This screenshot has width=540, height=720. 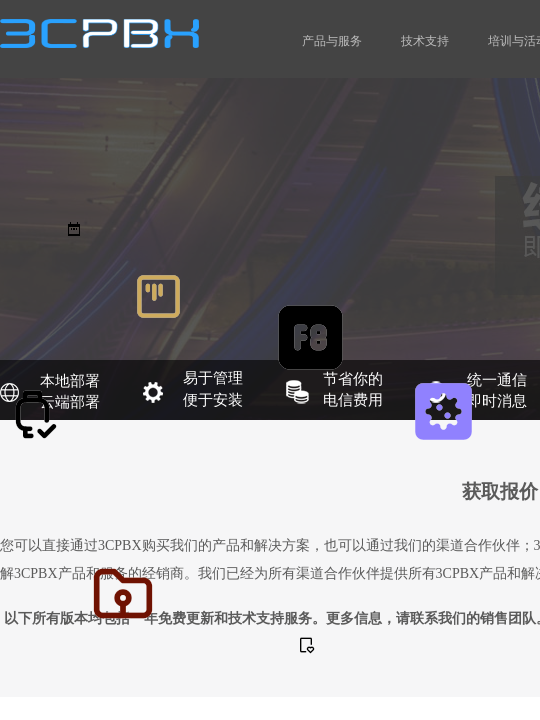 I want to click on add tablet to favorites, so click(x=306, y=645).